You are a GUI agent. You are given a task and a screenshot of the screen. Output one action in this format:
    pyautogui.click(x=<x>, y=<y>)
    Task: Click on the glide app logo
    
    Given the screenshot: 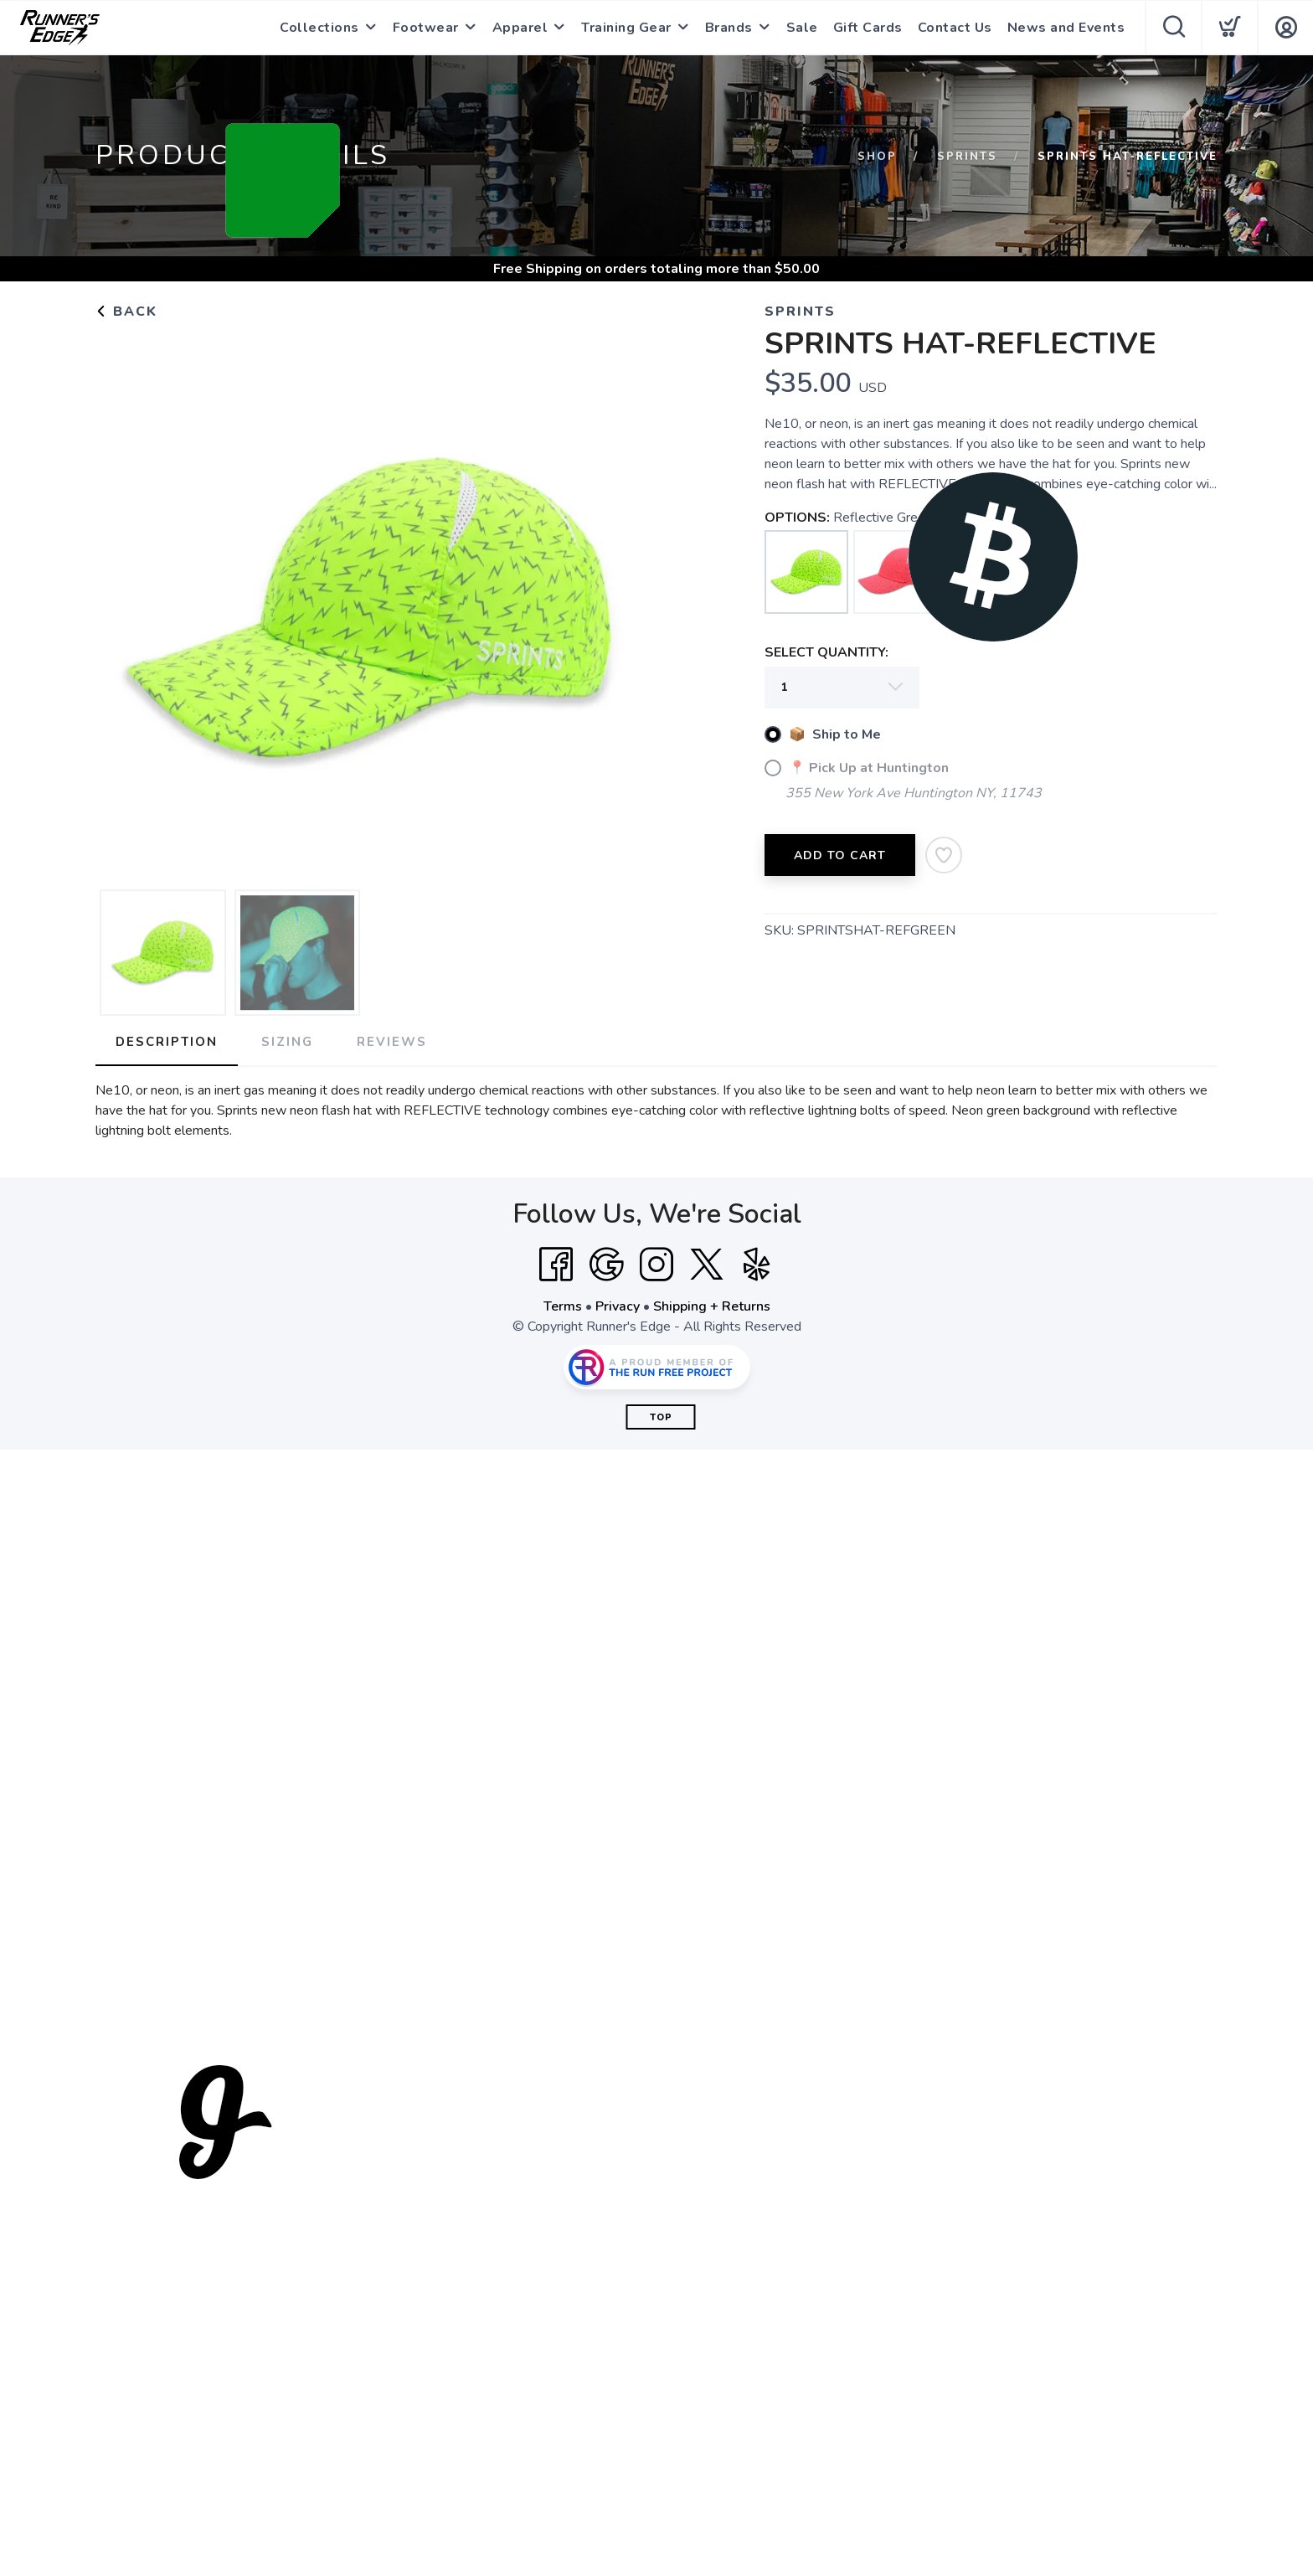 What is the action you would take?
    pyautogui.click(x=222, y=2122)
    